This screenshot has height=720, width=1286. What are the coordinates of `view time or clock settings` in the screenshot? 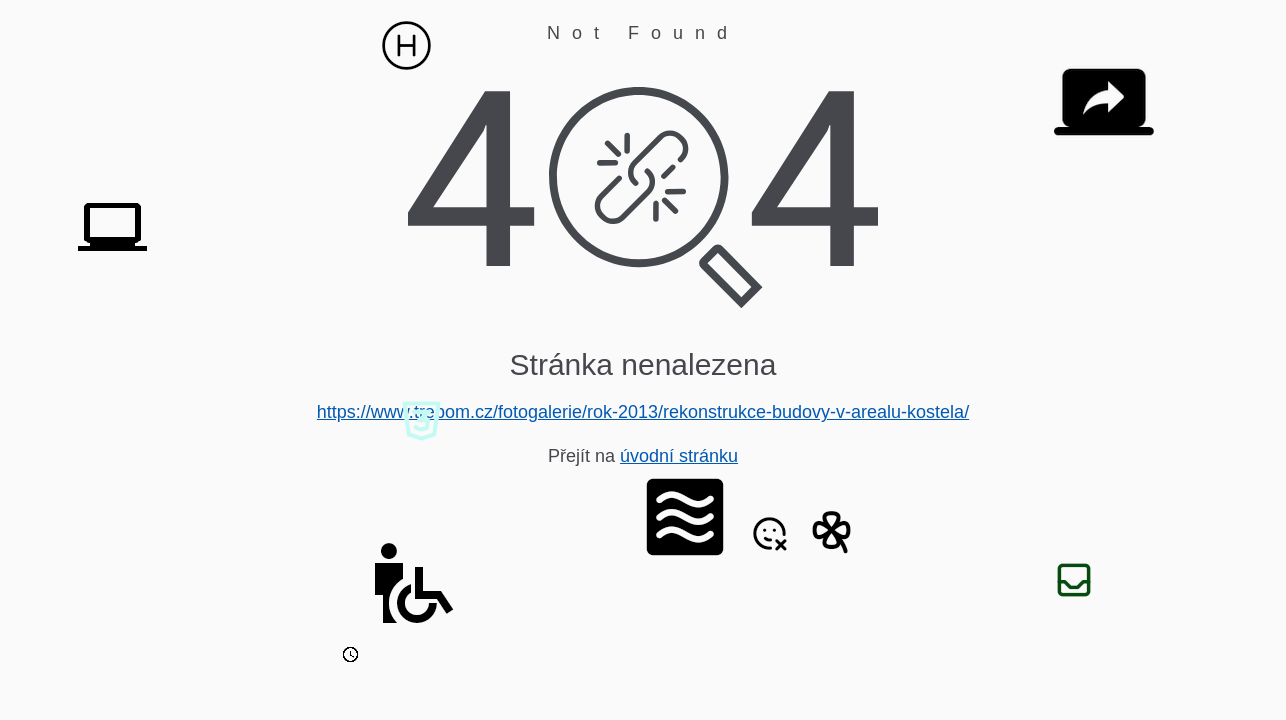 It's located at (350, 654).